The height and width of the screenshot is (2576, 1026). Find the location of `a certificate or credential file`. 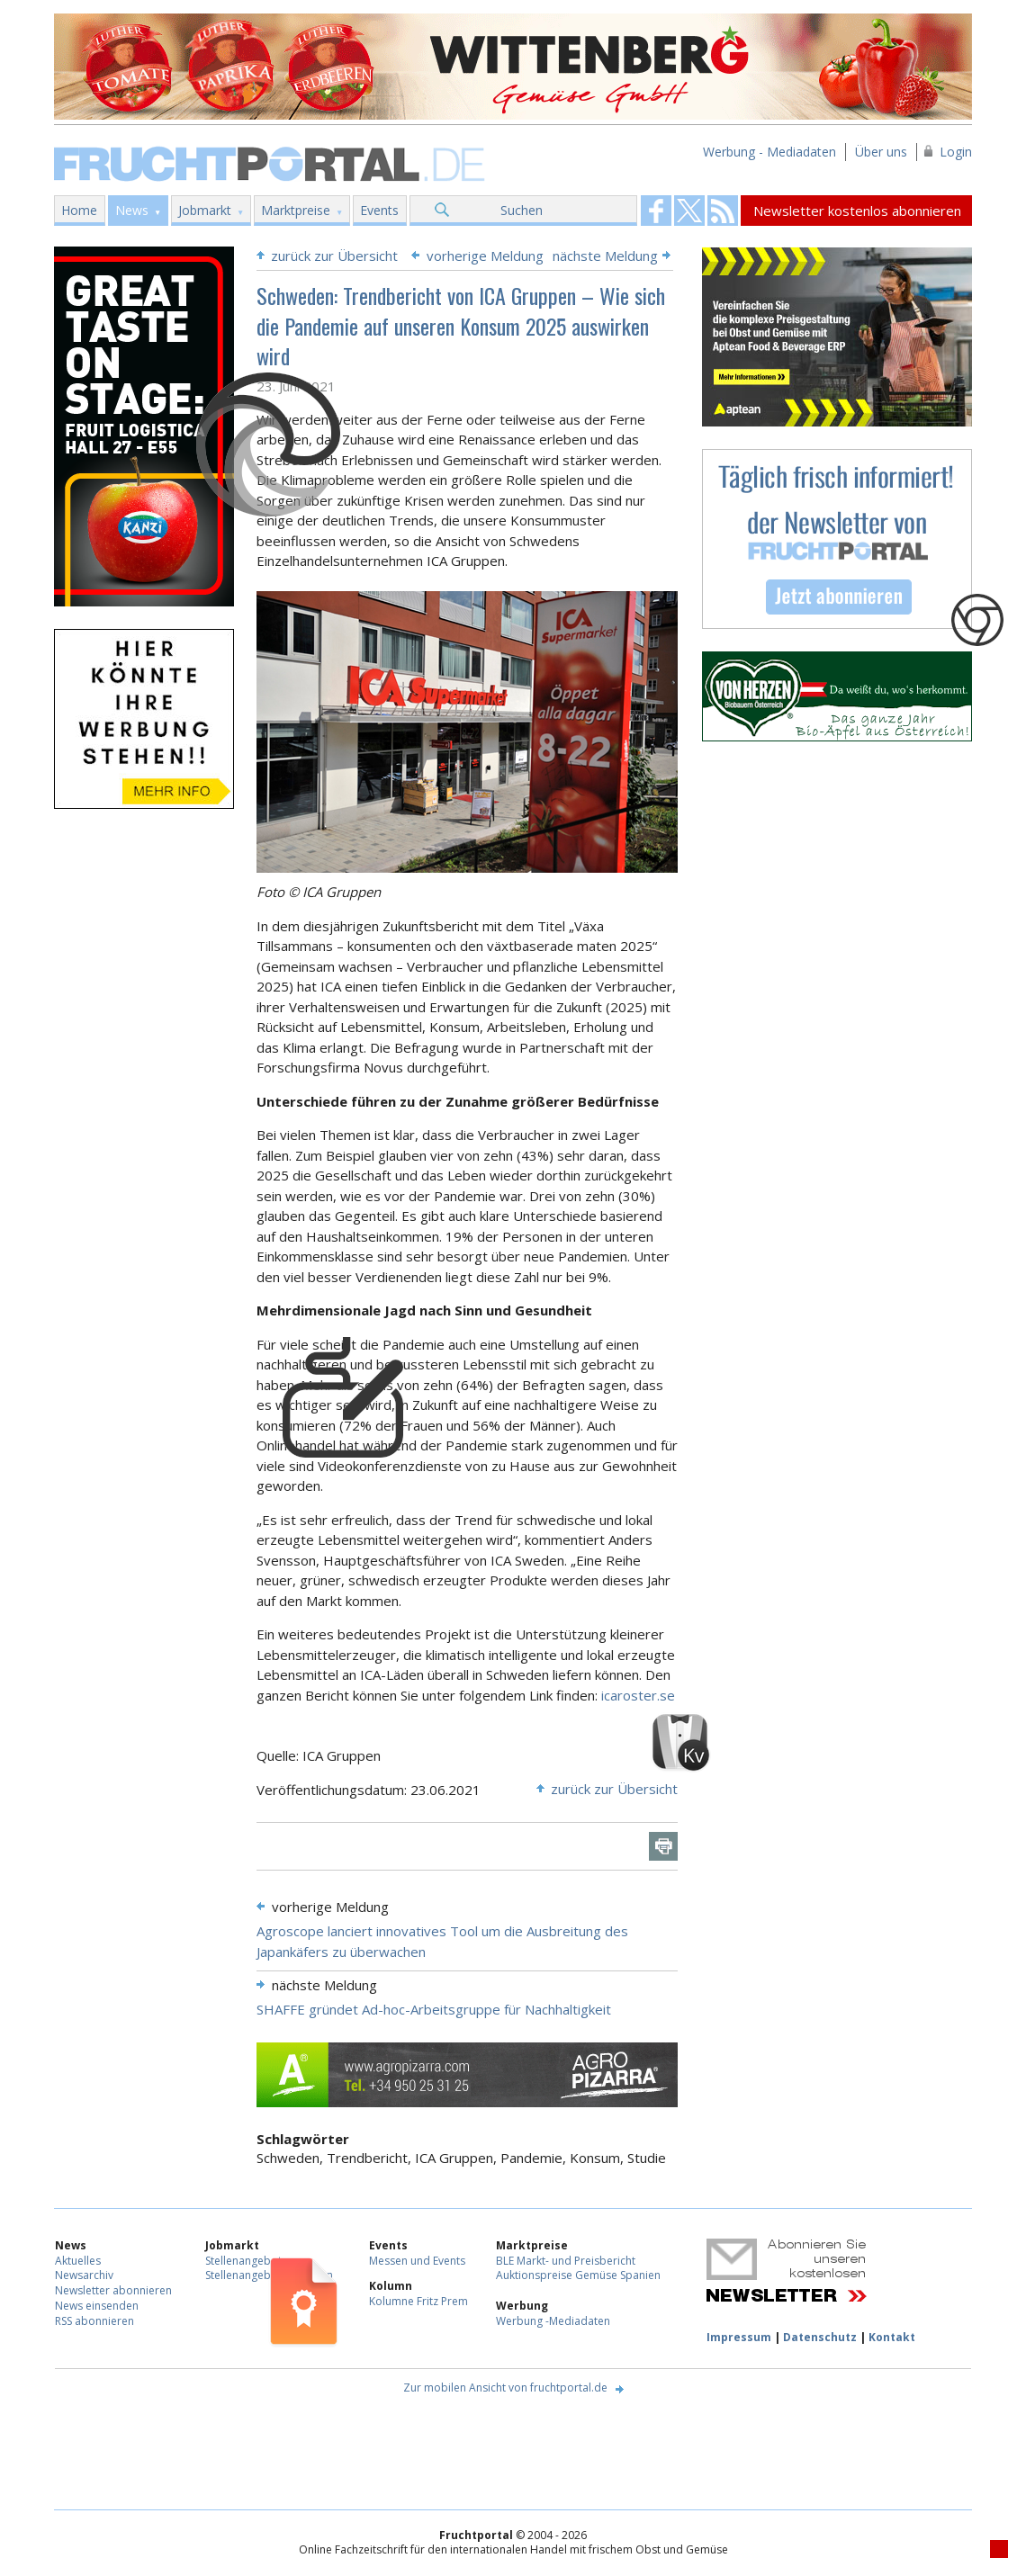

a certificate or credential file is located at coordinates (303, 2301).